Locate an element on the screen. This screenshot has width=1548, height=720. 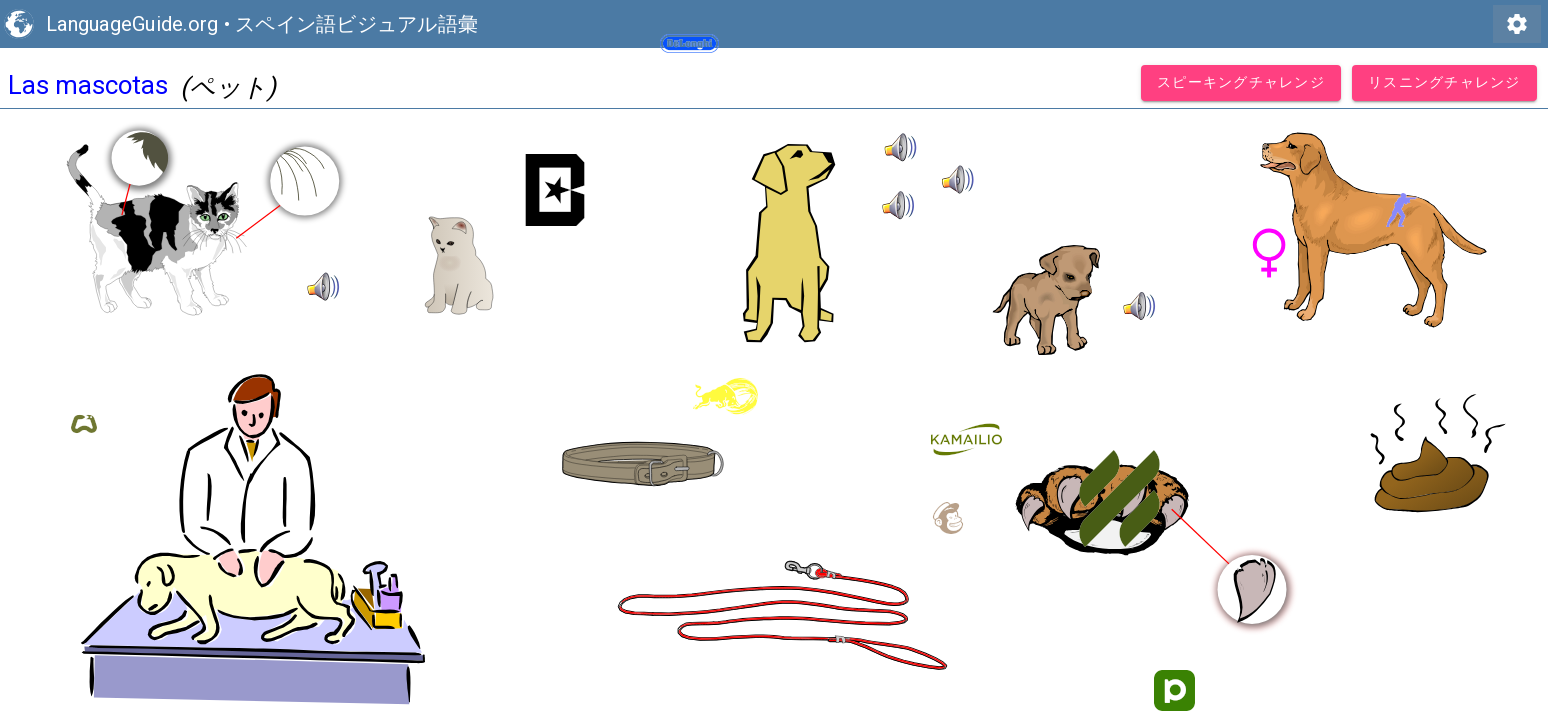
open mailchimp email marketing platform is located at coordinates (948, 518).